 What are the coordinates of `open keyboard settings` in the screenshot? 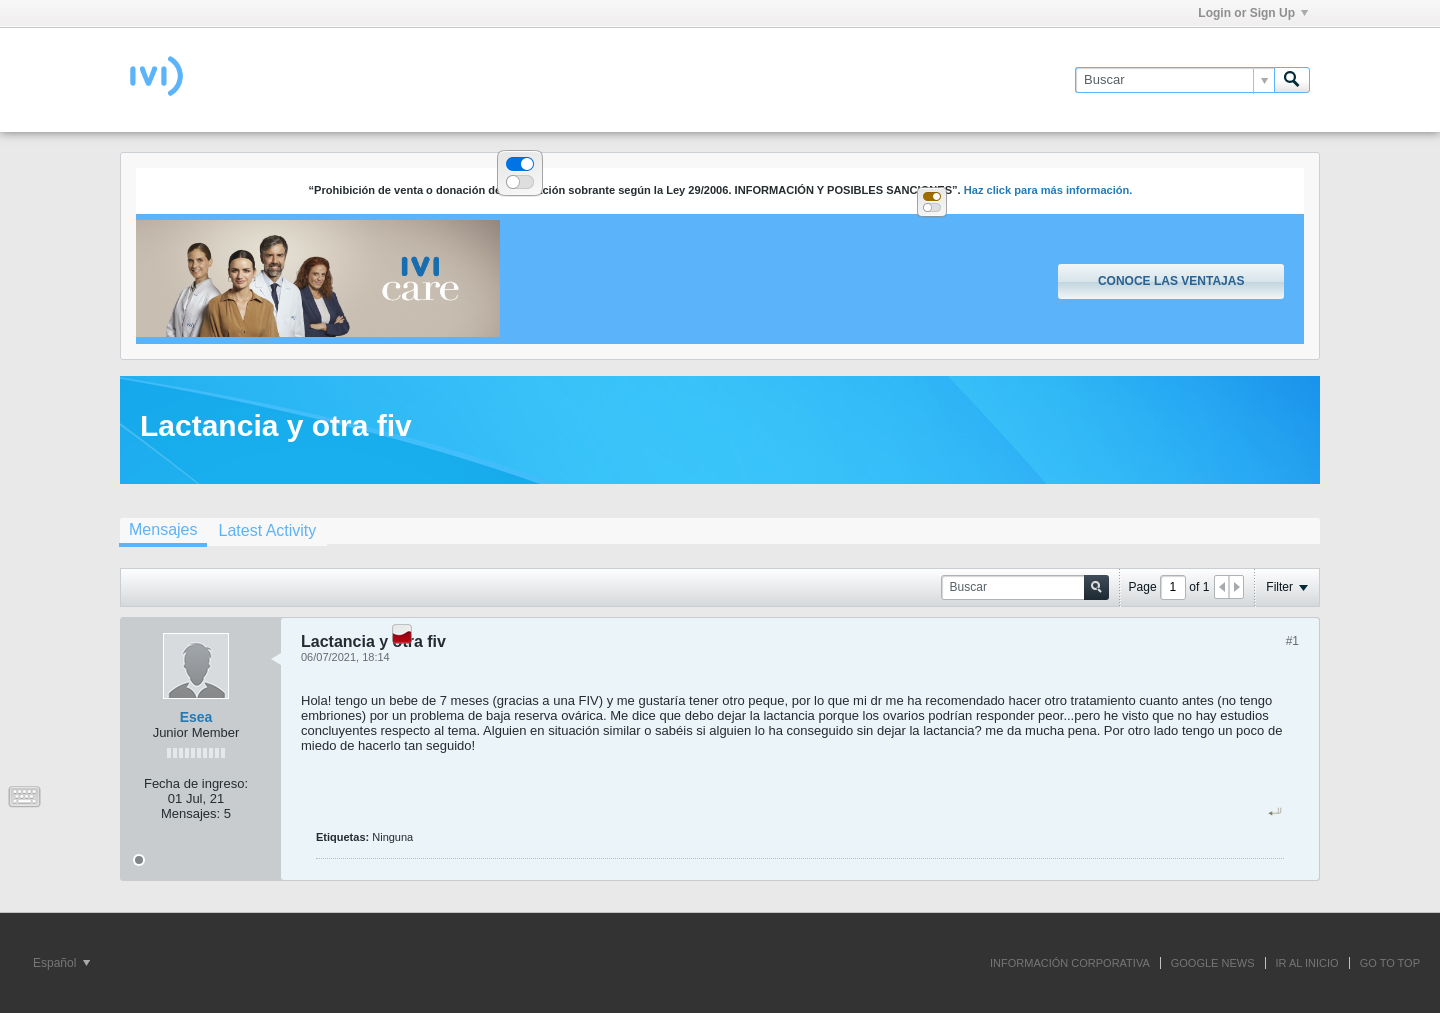 It's located at (24, 796).